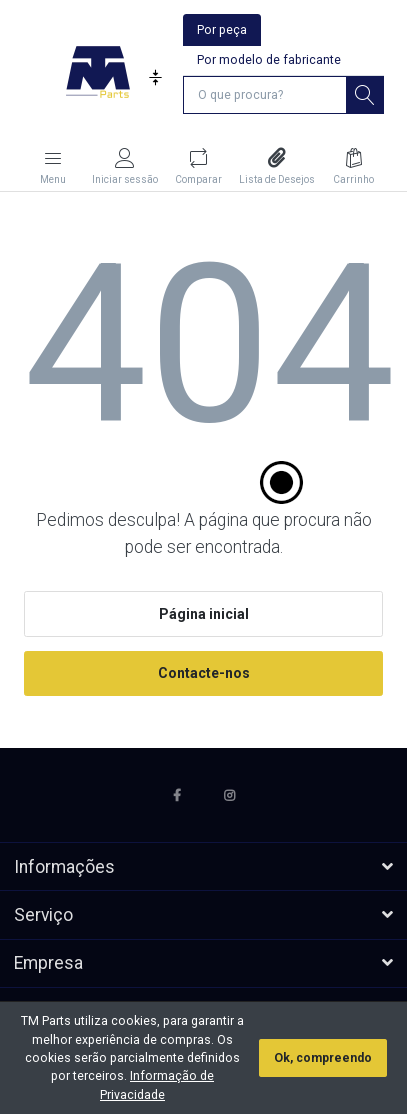 The width and height of the screenshot is (407, 1114). What do you see at coordinates (281, 482) in the screenshot?
I see `a selected radio button option` at bounding box center [281, 482].